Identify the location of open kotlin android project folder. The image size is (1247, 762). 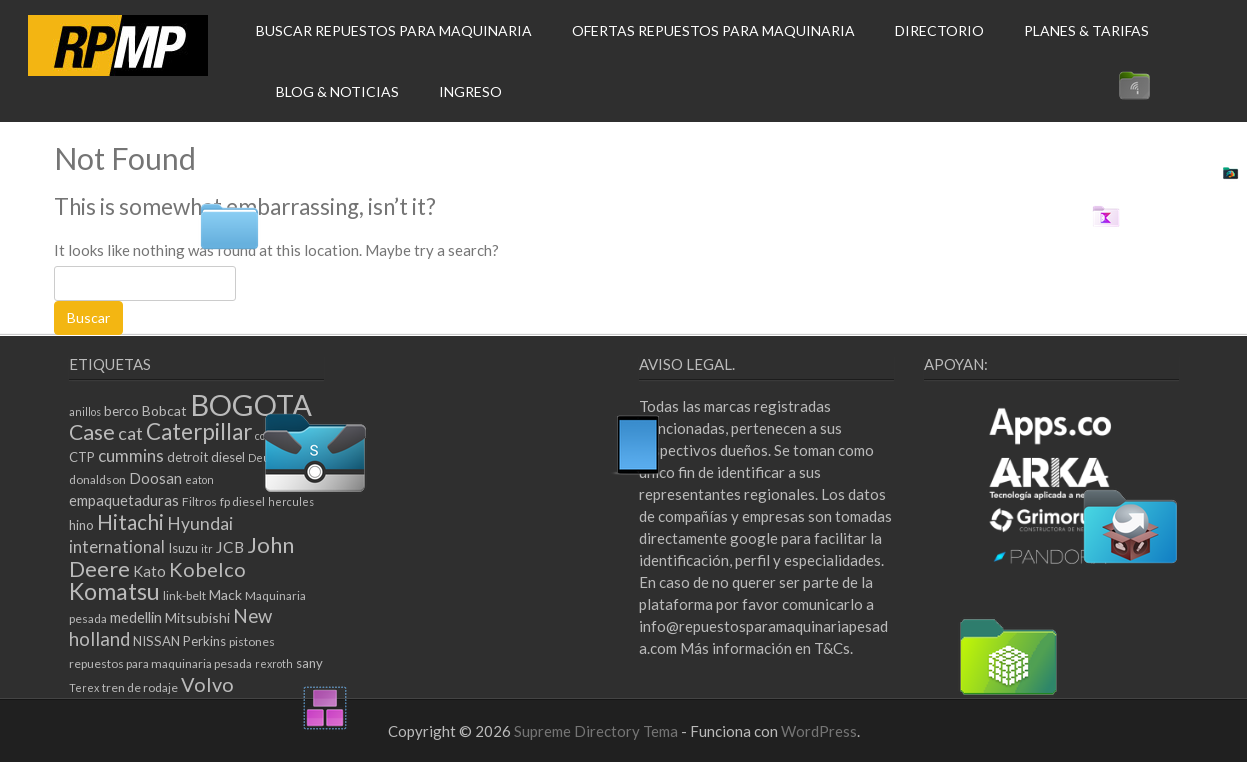
(1106, 217).